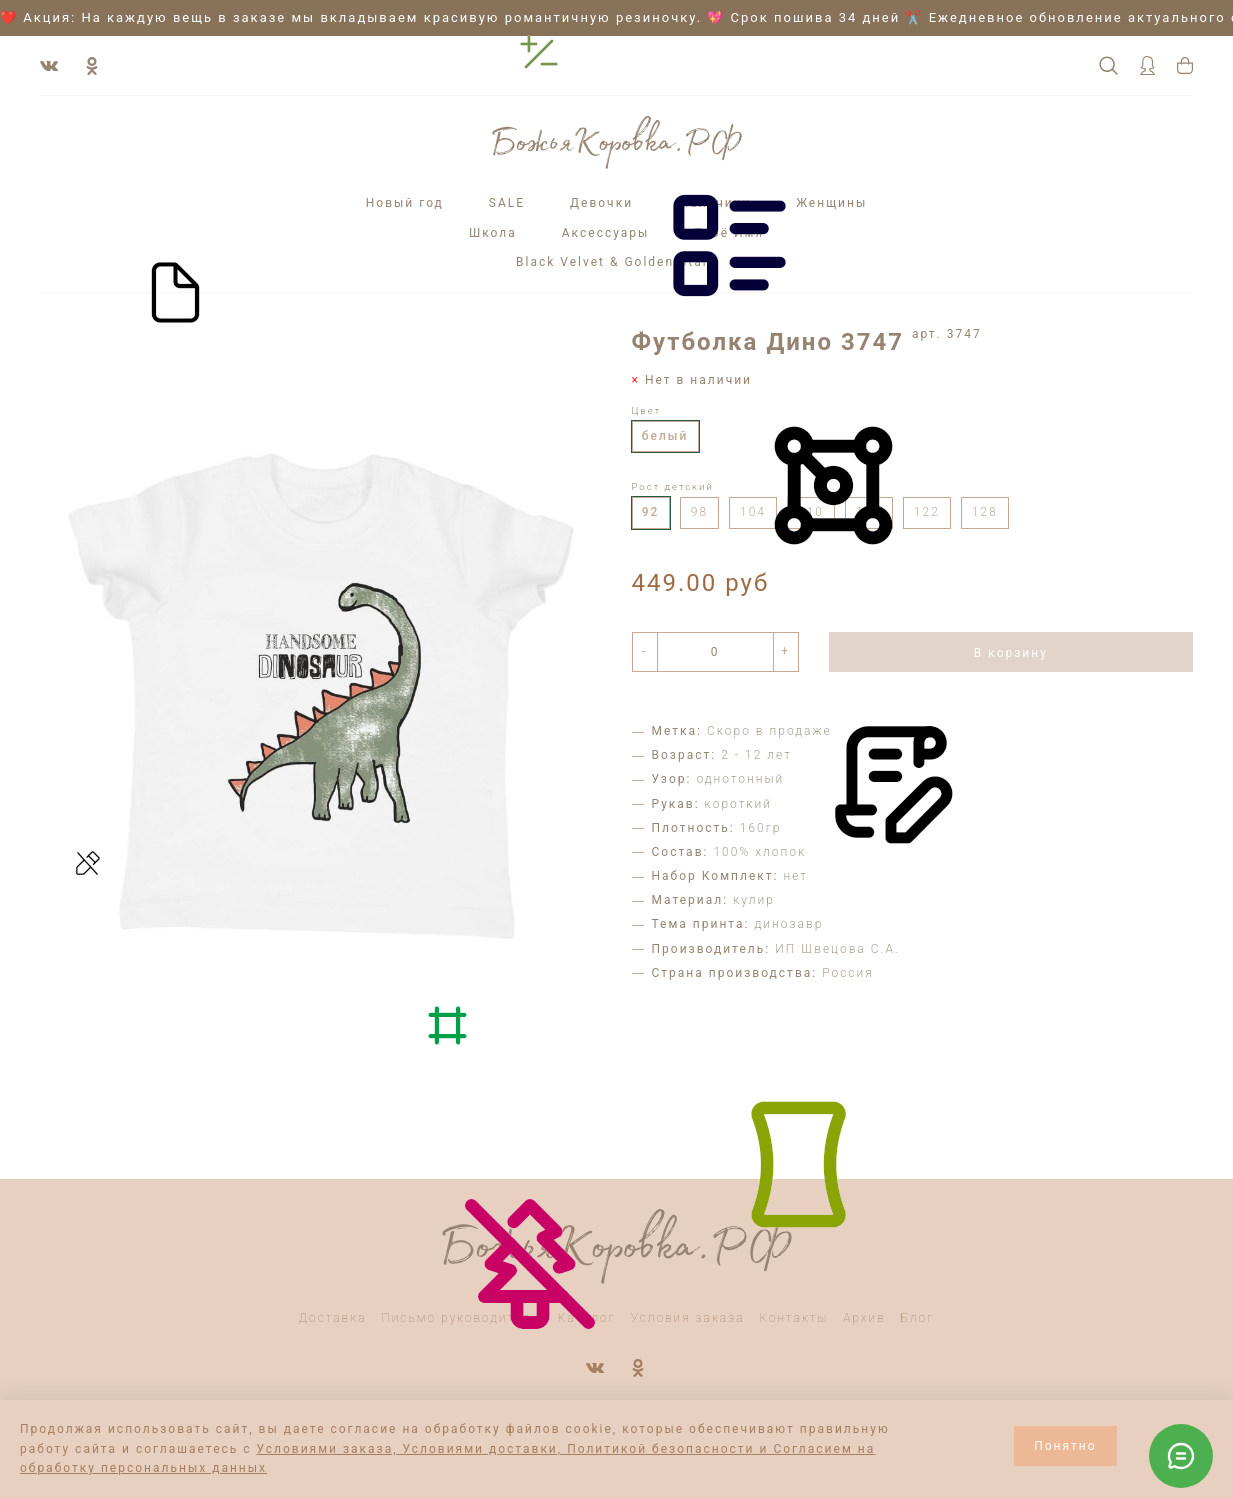 This screenshot has height=1498, width=1233. Describe the element at coordinates (729, 245) in the screenshot. I see `view detailed list items` at that location.